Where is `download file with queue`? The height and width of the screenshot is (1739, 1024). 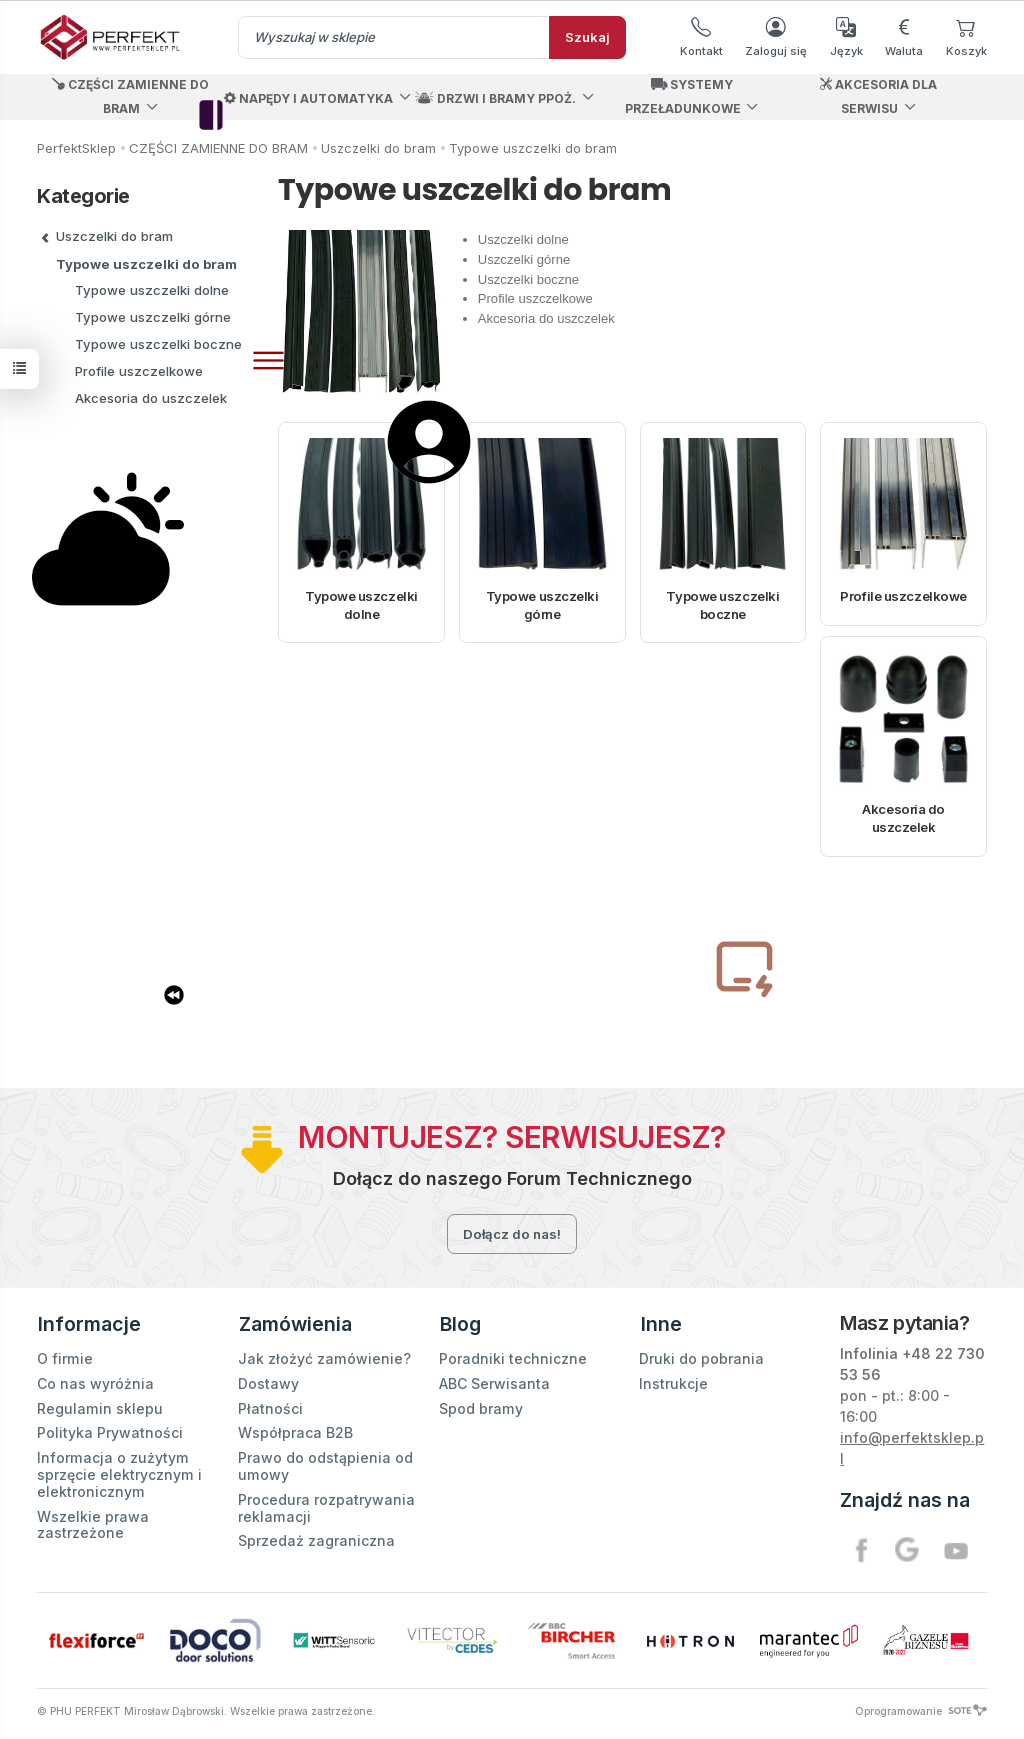
download file with queue is located at coordinates (262, 1150).